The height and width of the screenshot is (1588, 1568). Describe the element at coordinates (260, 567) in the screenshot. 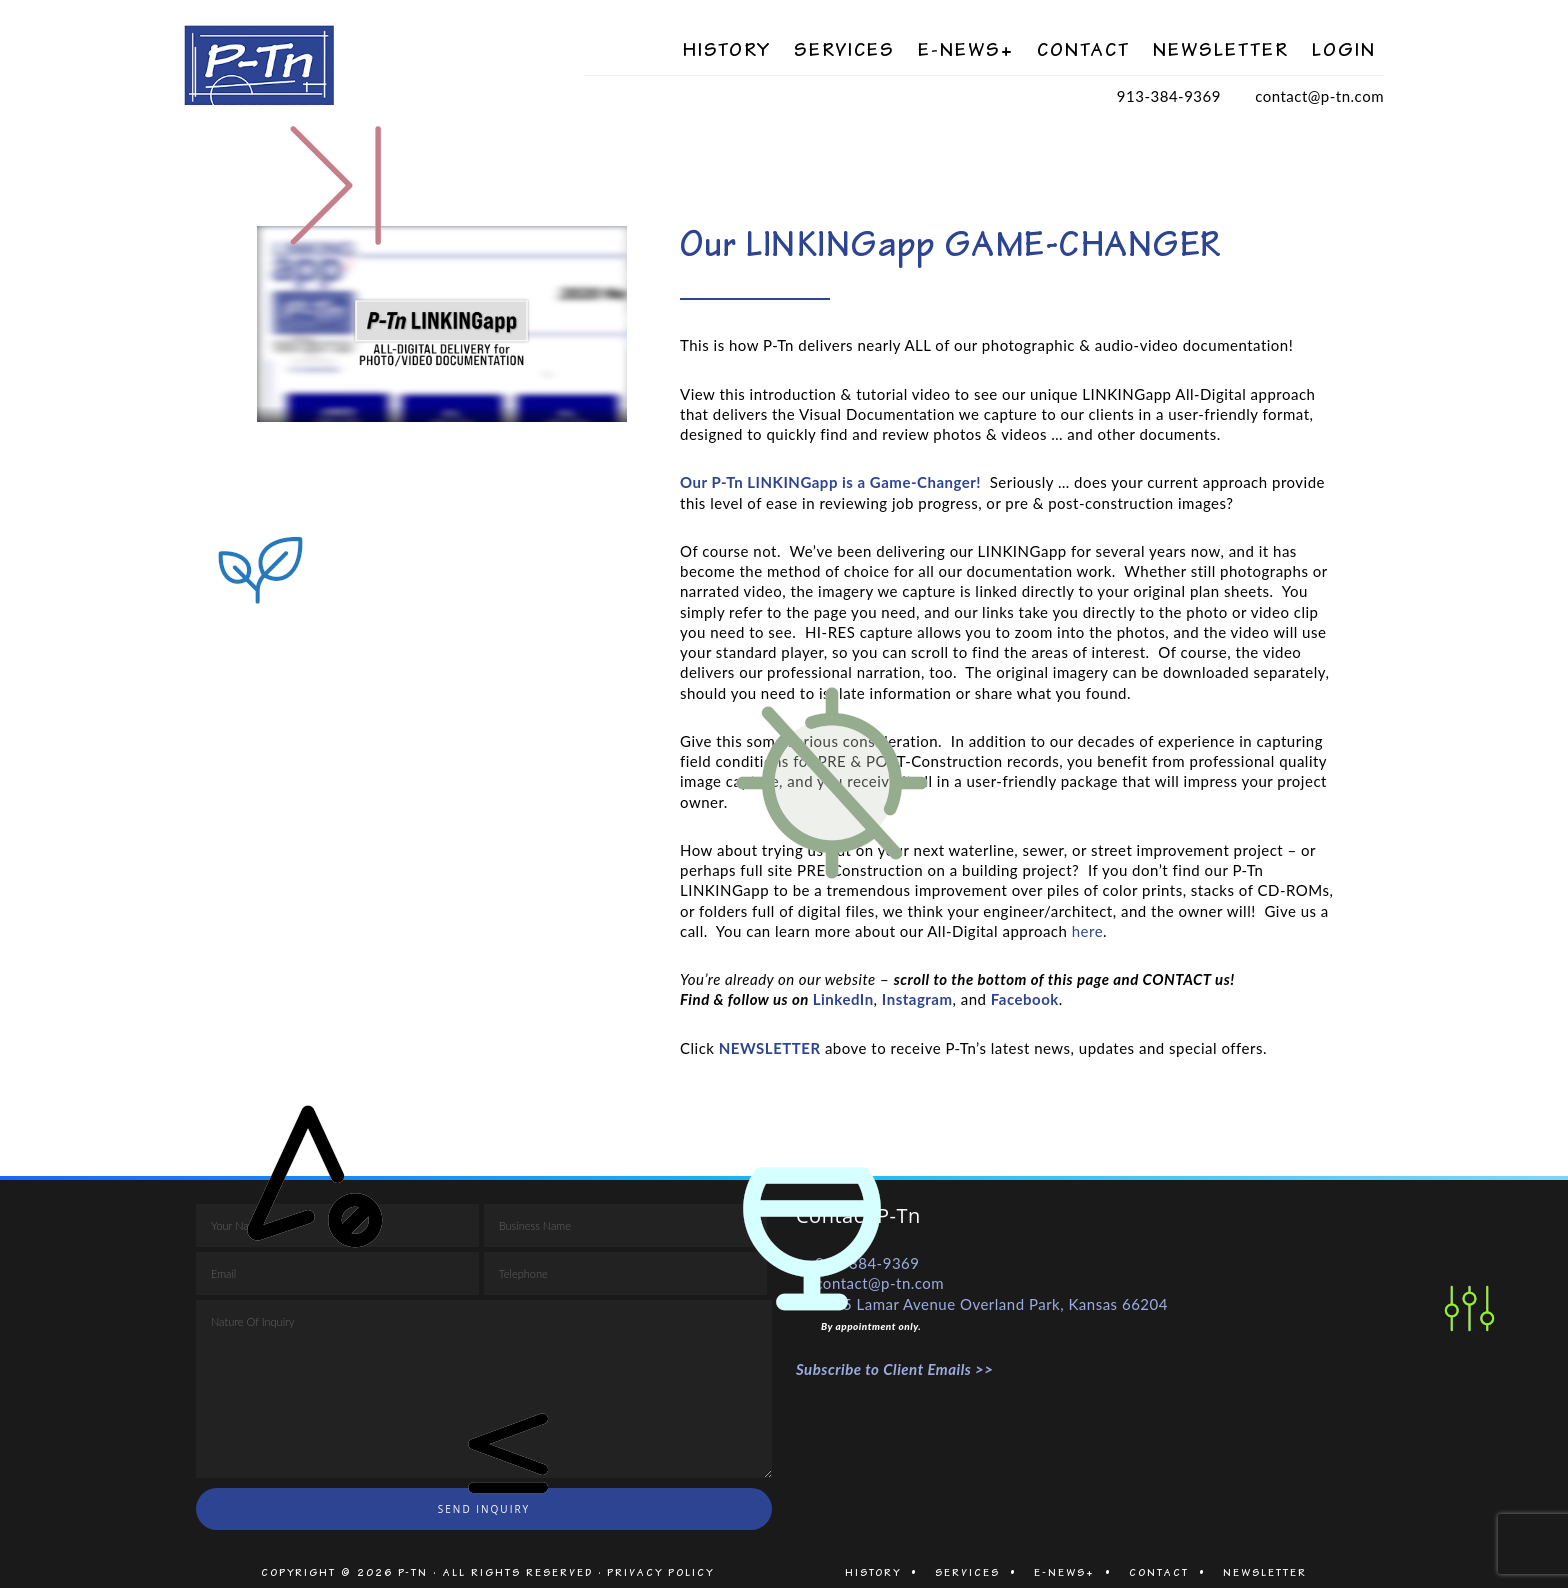

I see `view plant care or gardening features` at that location.